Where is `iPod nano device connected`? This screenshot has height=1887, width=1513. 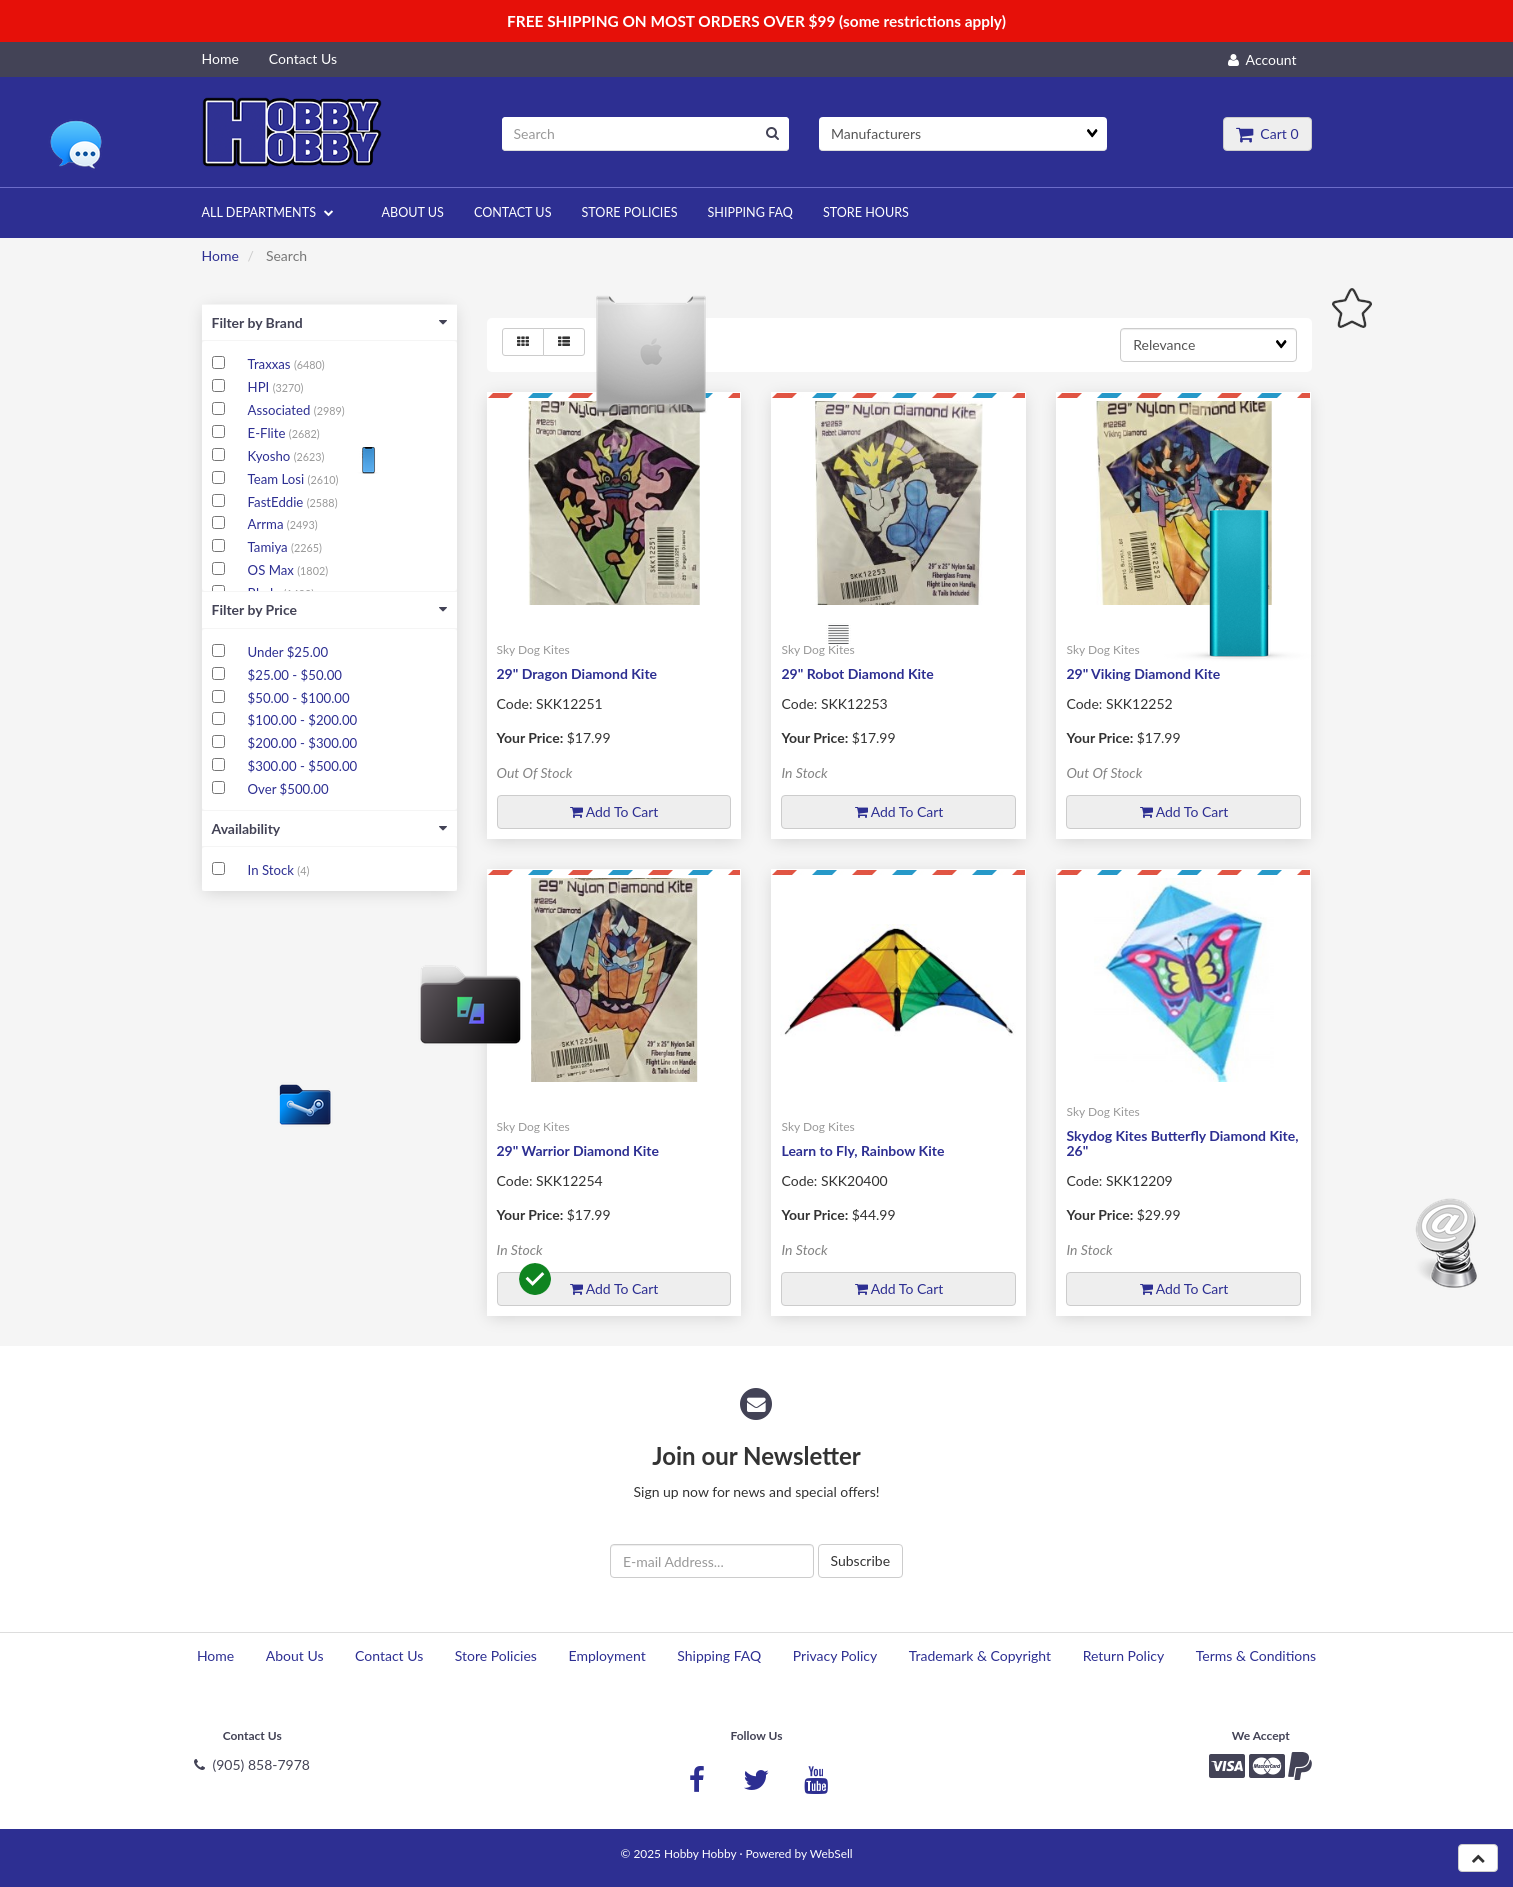
iPod nano device connected is located at coordinates (1239, 586).